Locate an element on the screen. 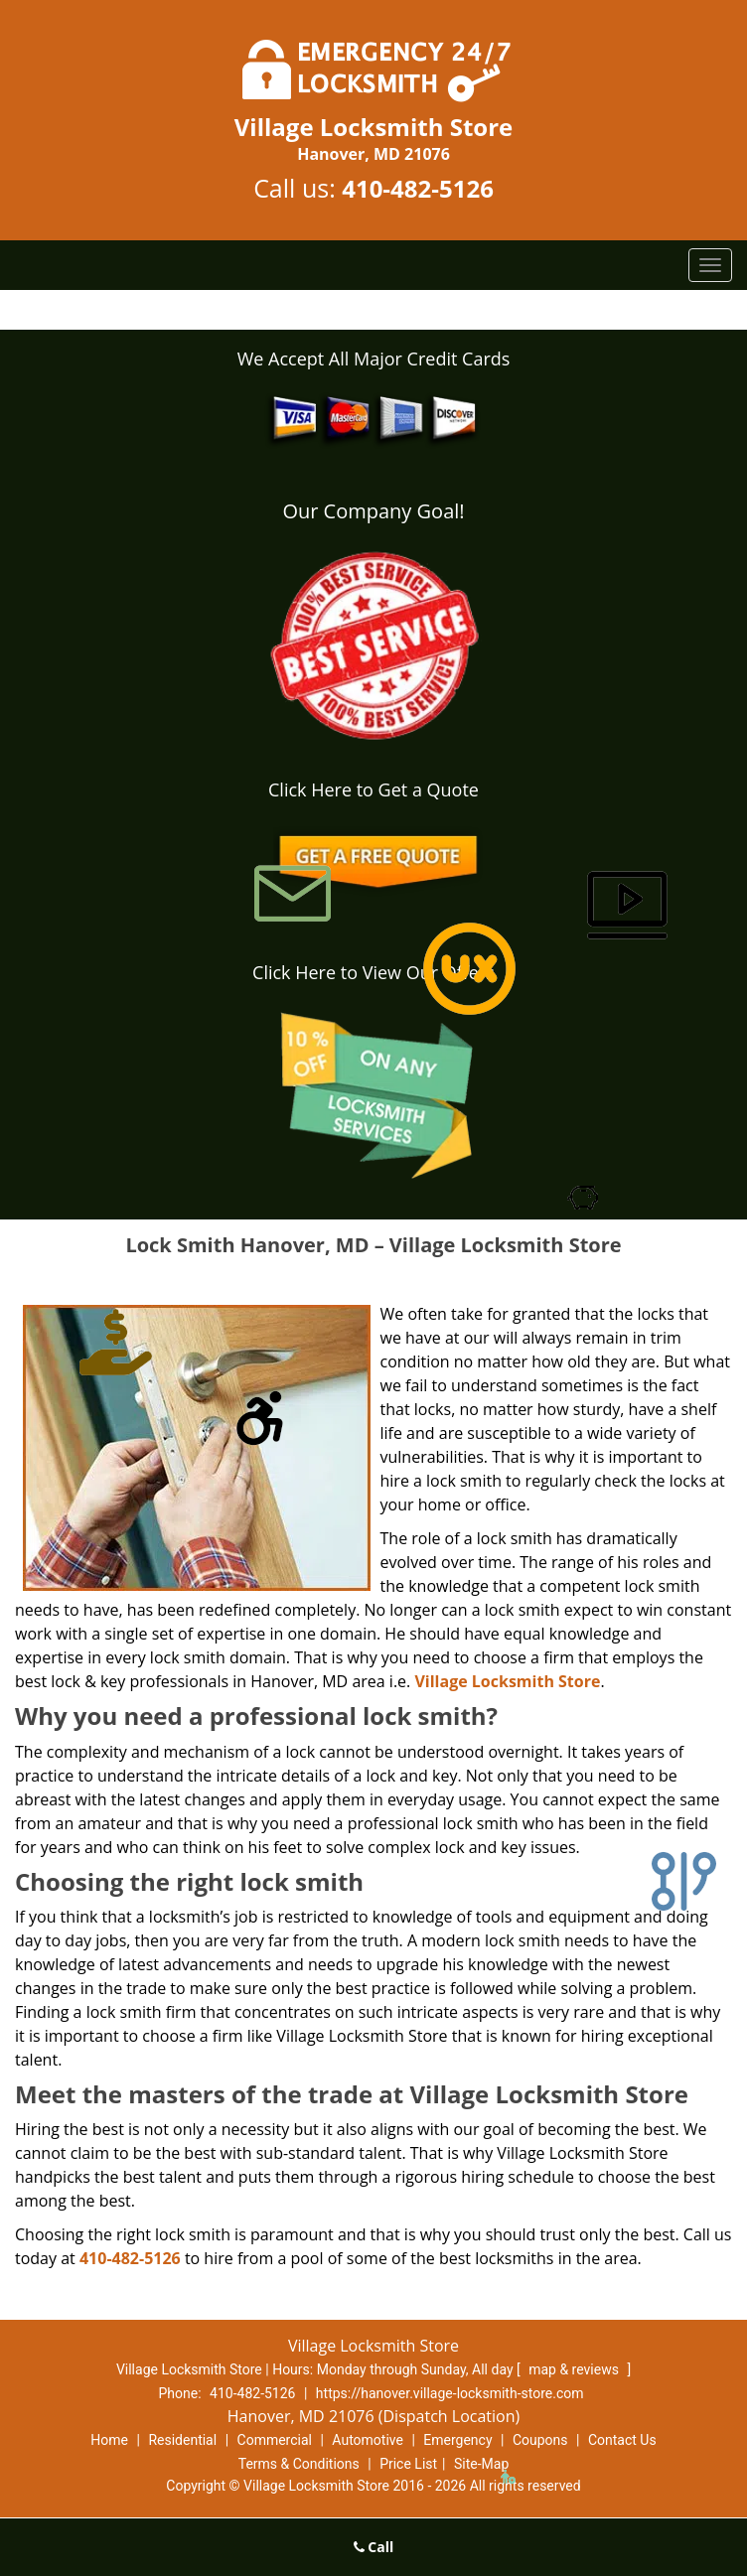  access user experience design tools is located at coordinates (469, 968).